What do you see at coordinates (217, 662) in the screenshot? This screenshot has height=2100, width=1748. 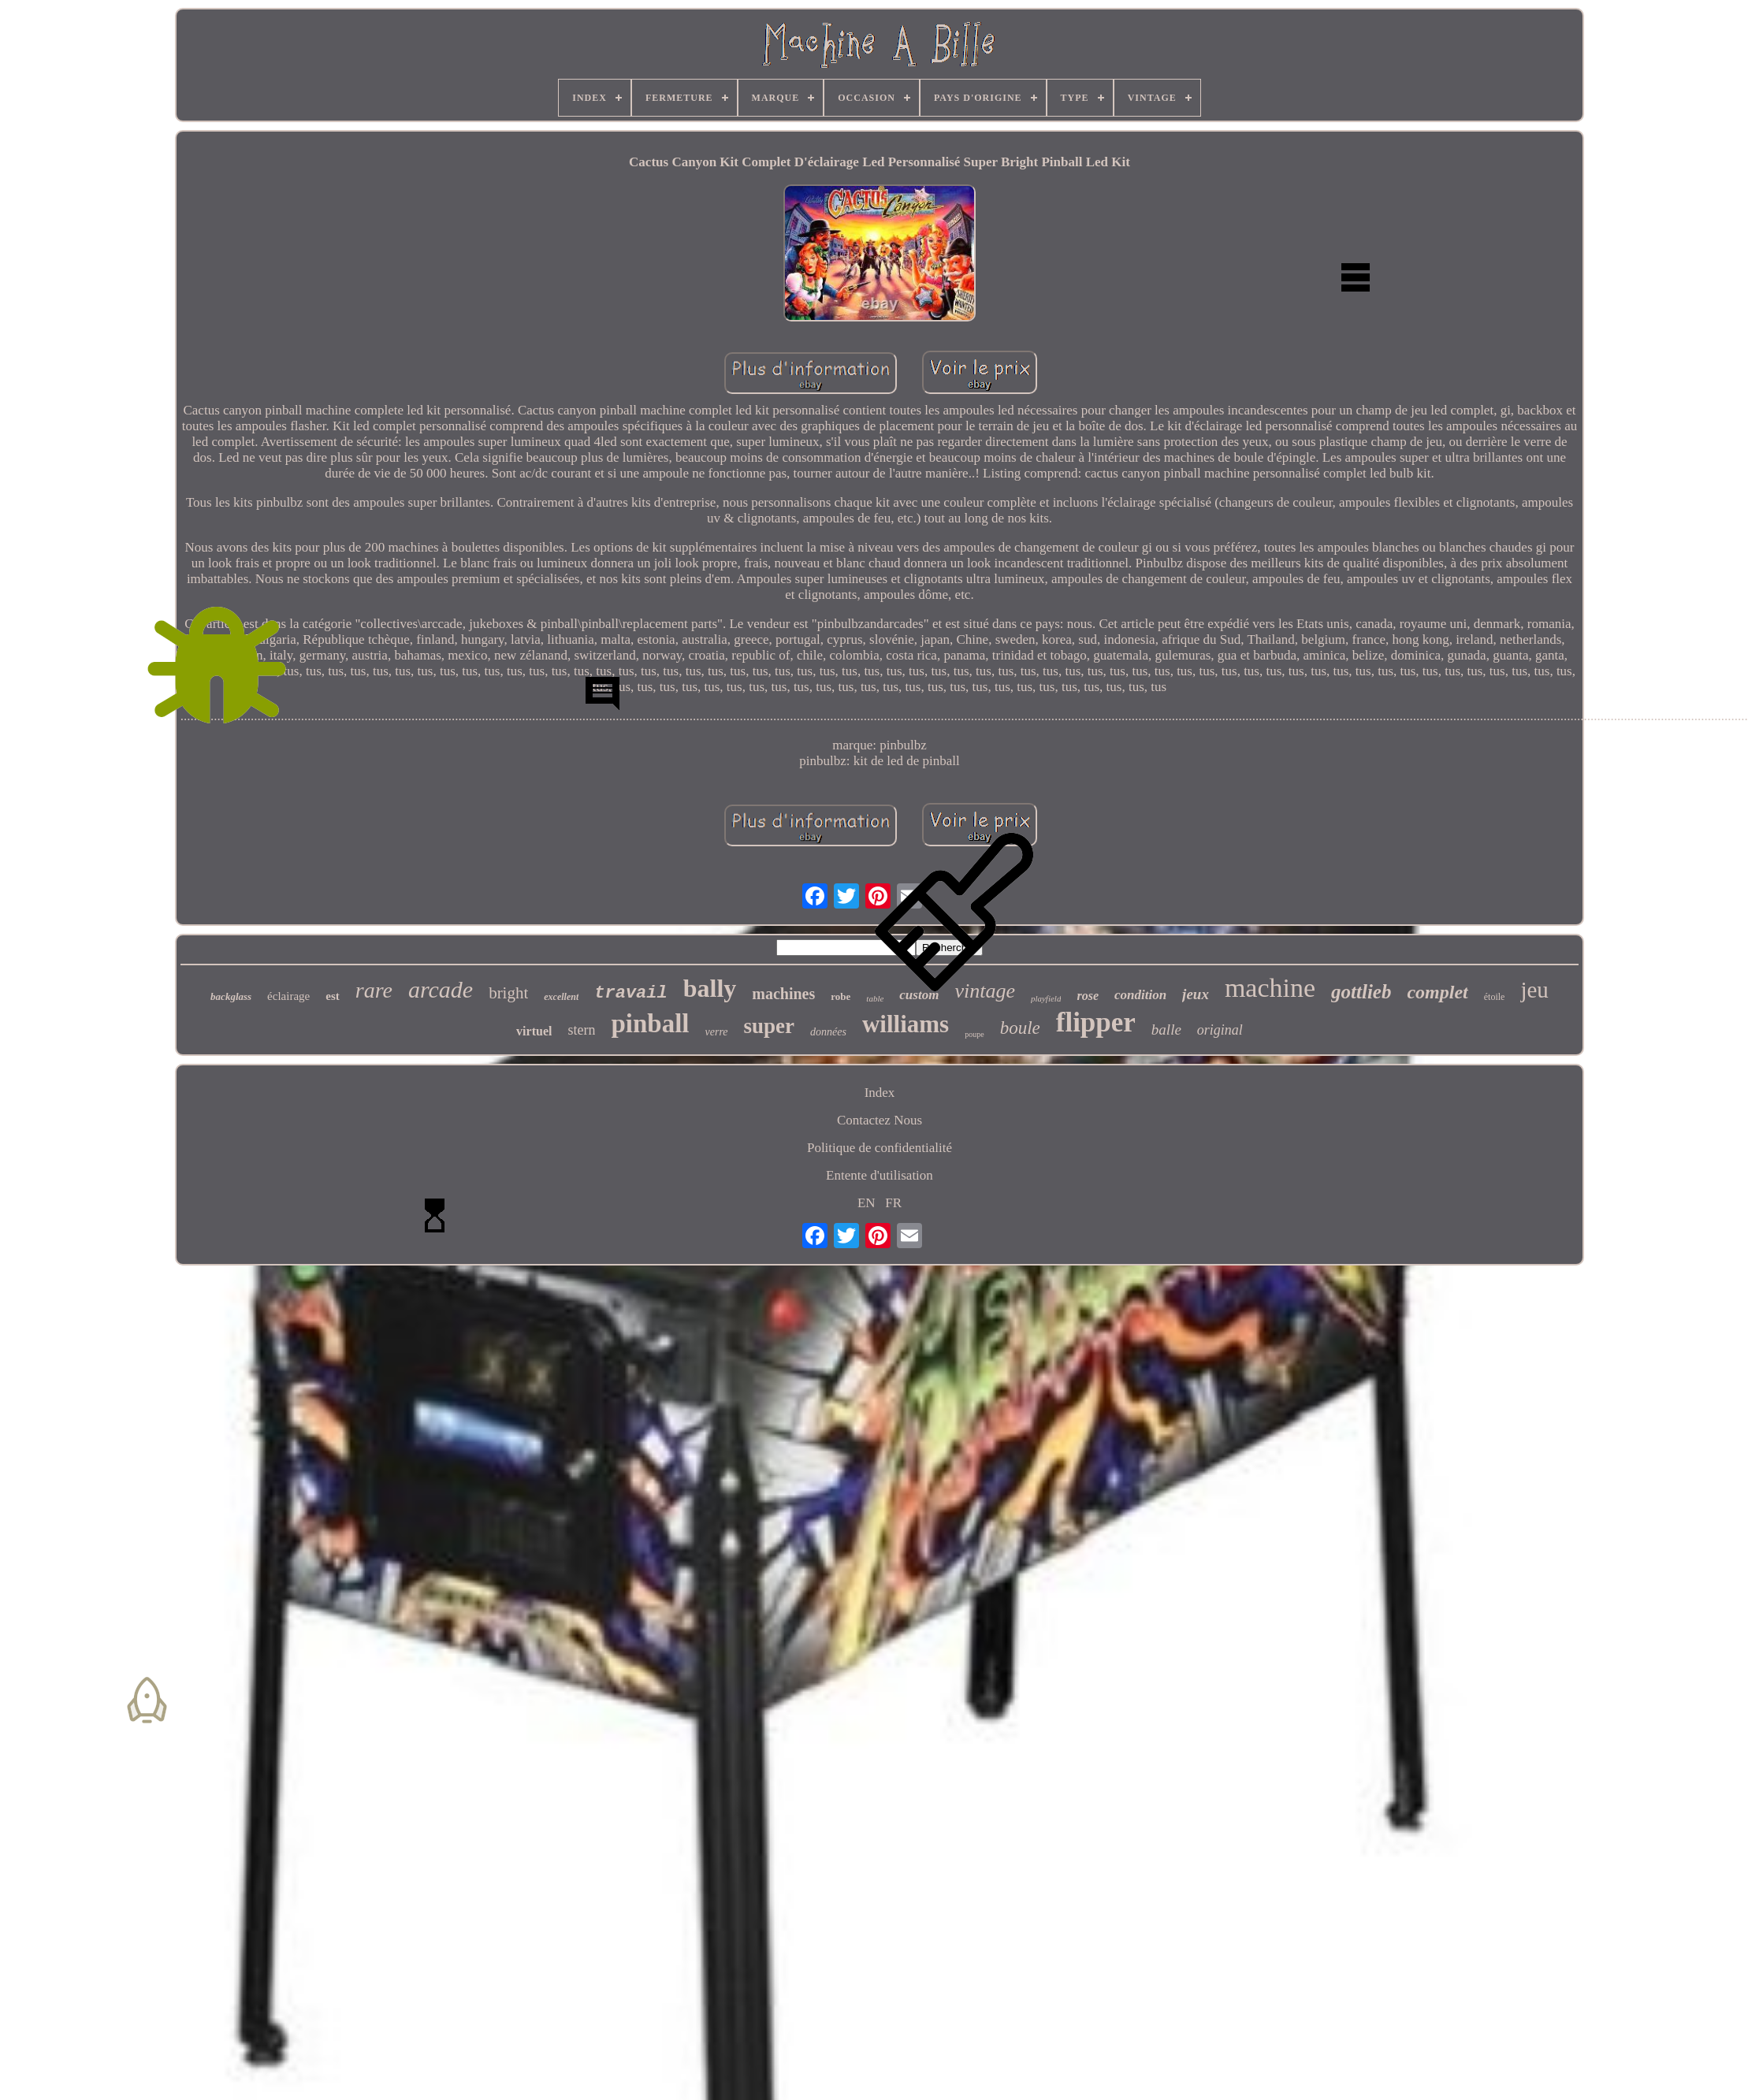 I see `report a bug or issue` at bounding box center [217, 662].